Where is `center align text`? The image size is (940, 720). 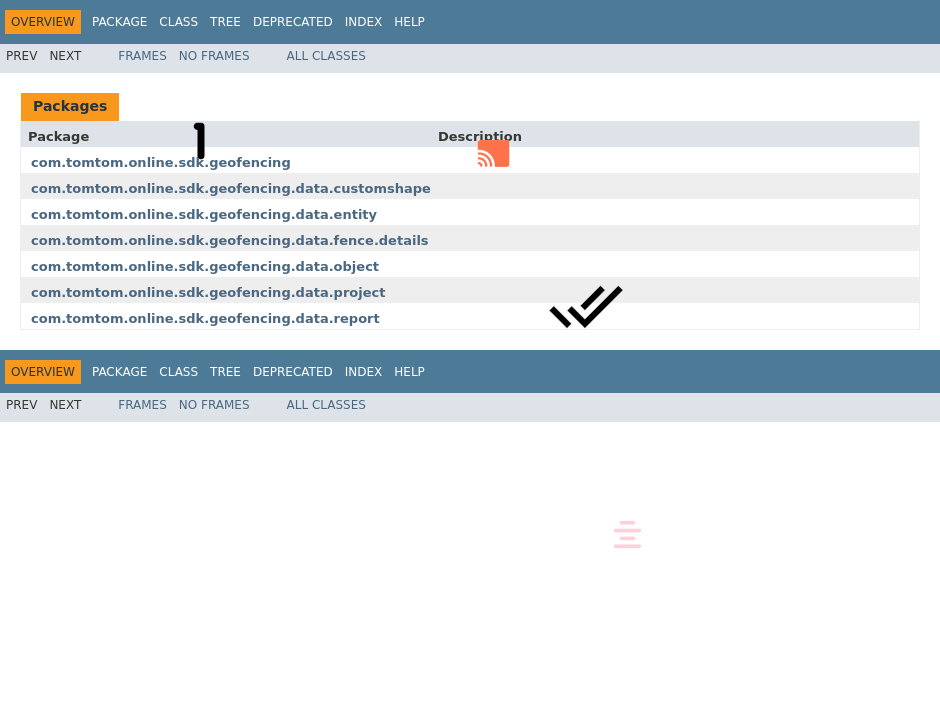 center align text is located at coordinates (627, 534).